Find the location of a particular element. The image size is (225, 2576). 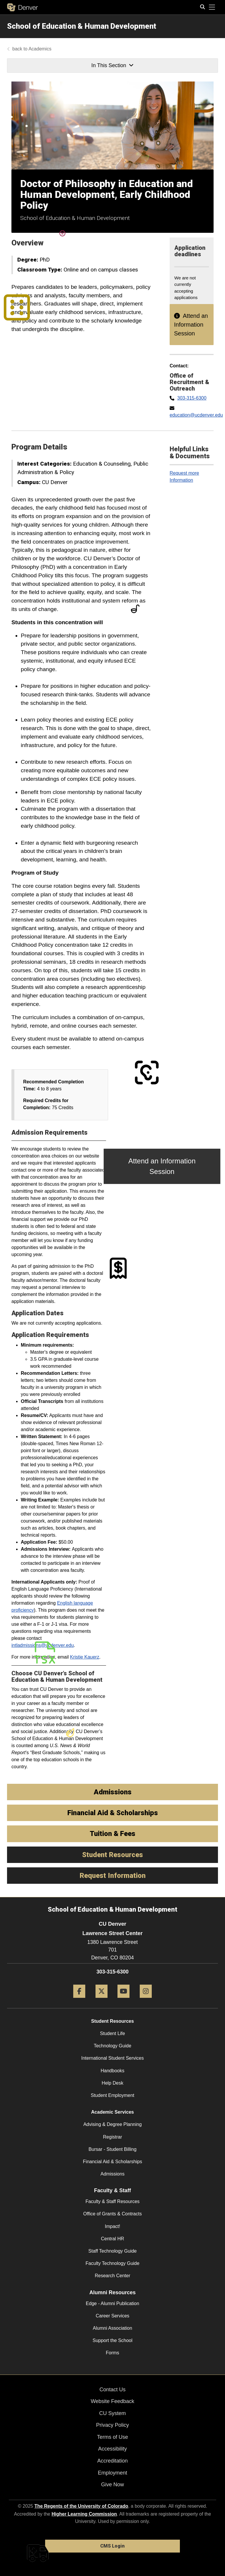

envato marketplace logo is located at coordinates (70, 1732).